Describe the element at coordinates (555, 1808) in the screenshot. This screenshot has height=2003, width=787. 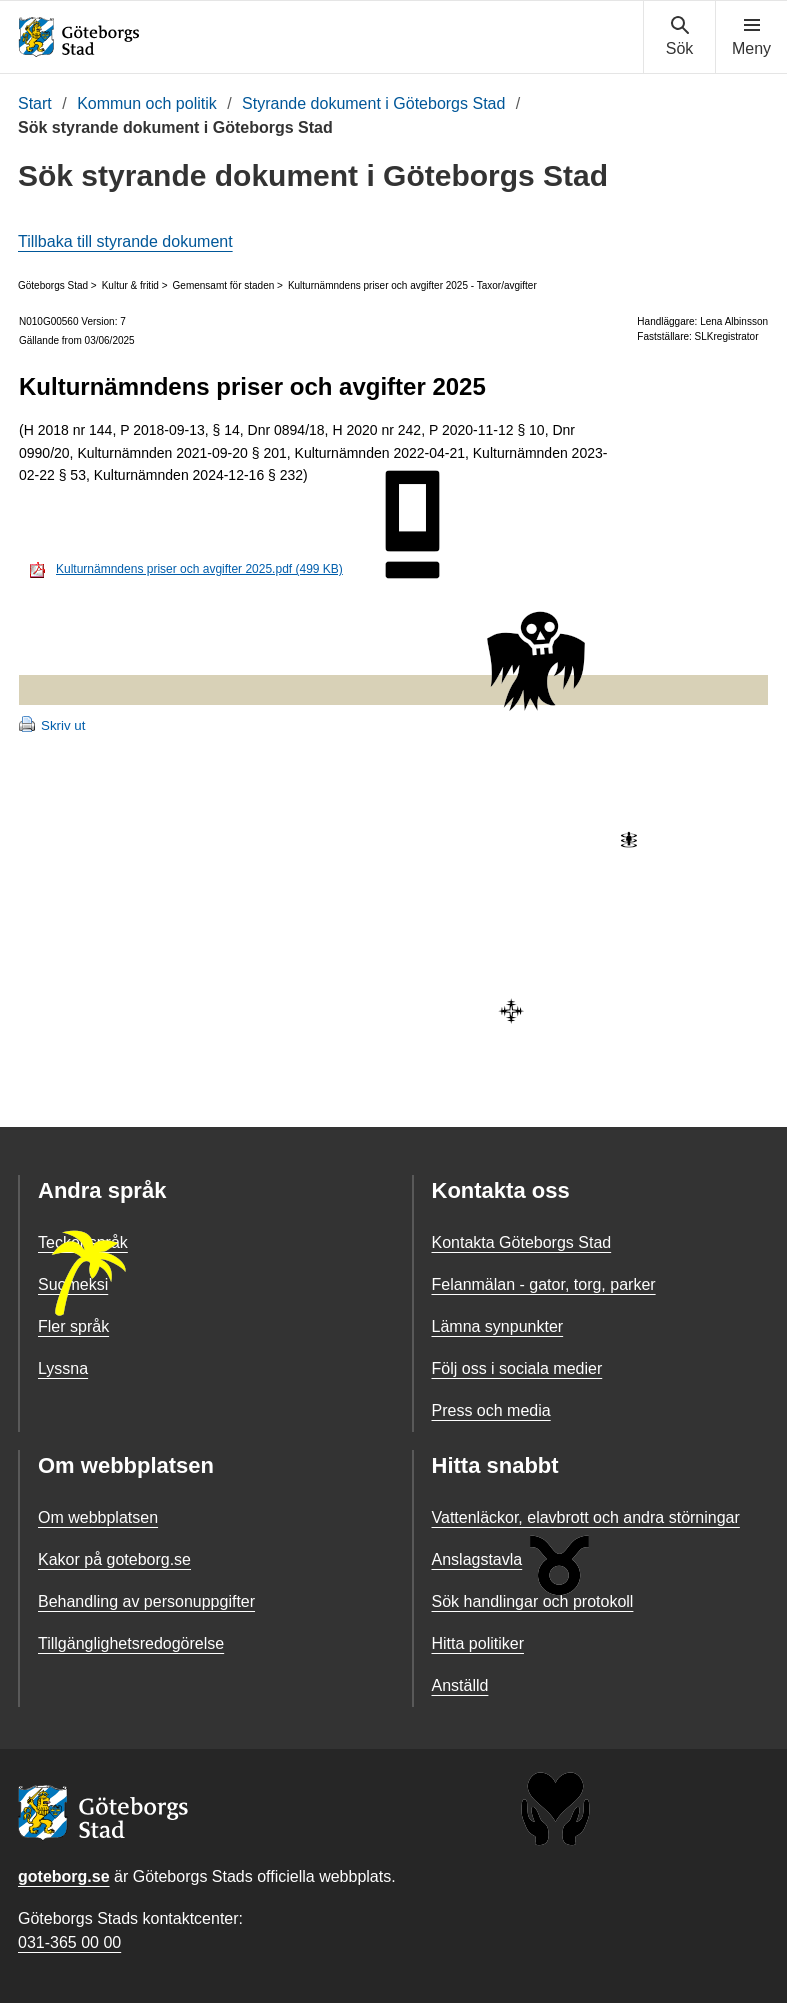
I see `add to favorites or wishlist` at that location.